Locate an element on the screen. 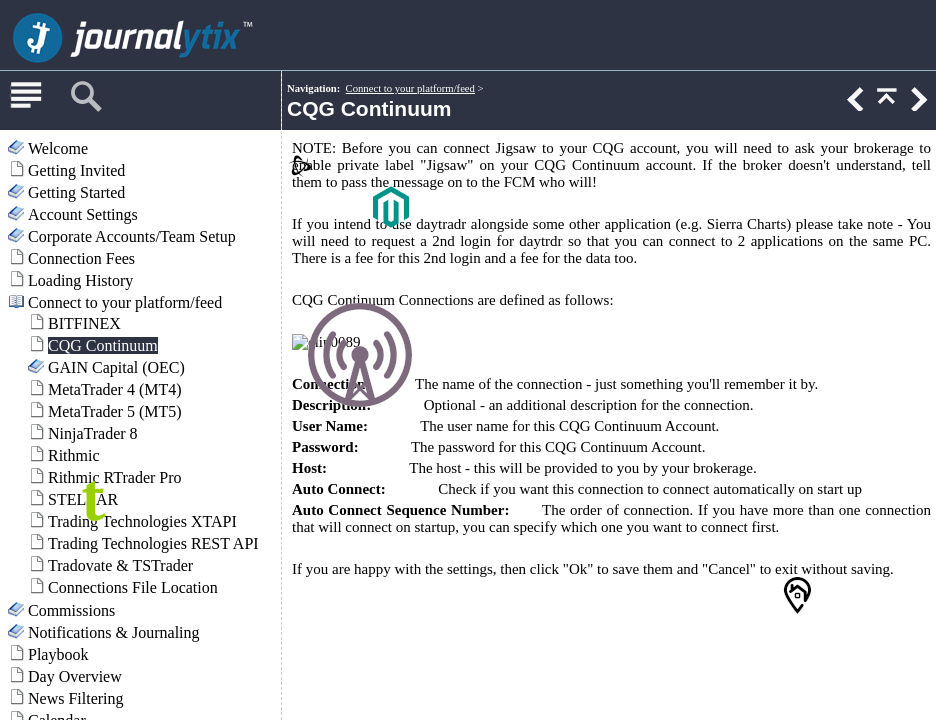  launch Battle.net gaming client is located at coordinates (300, 166).